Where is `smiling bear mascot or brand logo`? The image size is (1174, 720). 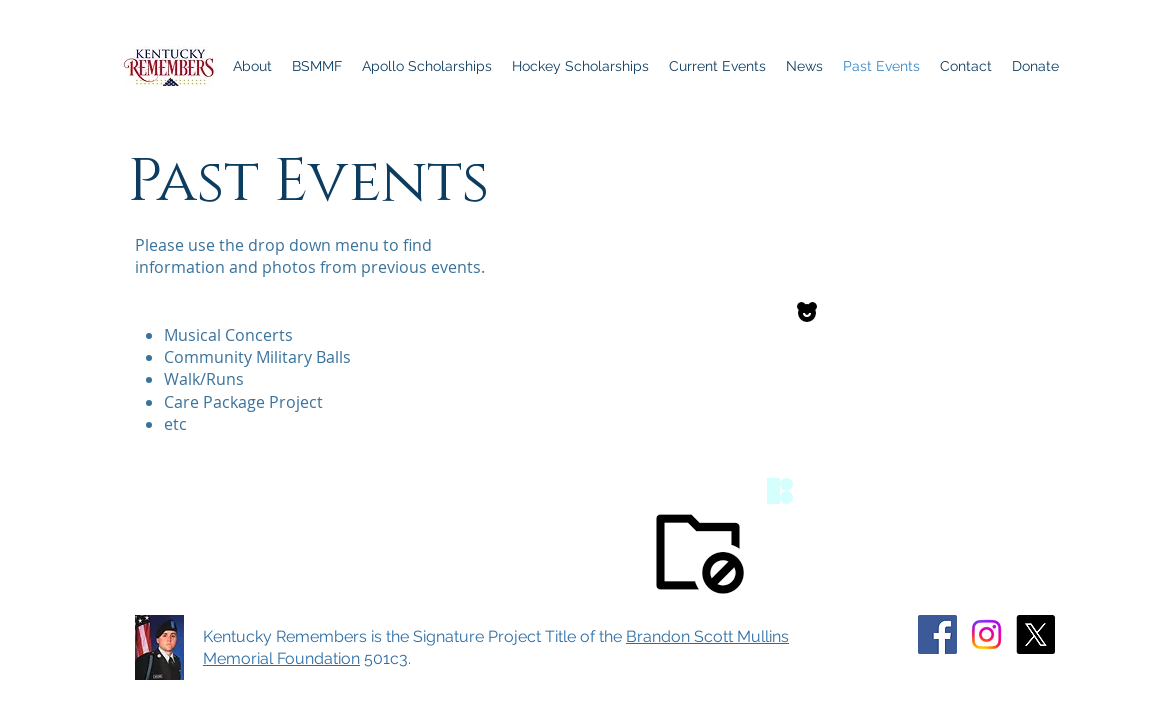 smiling bear mascot or brand logo is located at coordinates (807, 312).